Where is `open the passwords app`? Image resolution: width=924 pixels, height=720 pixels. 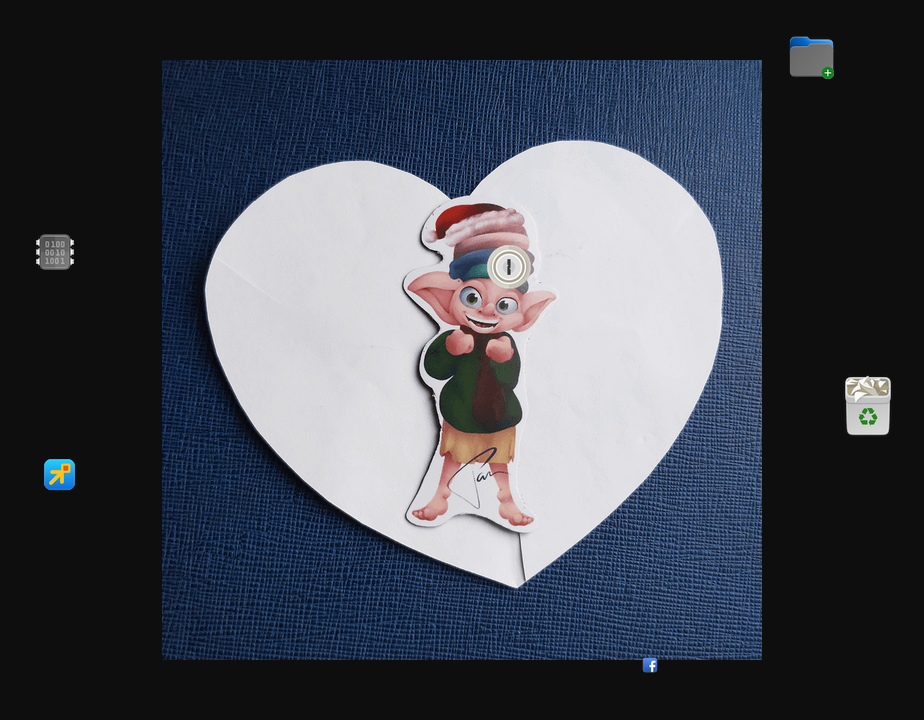
open the passwords app is located at coordinates (509, 267).